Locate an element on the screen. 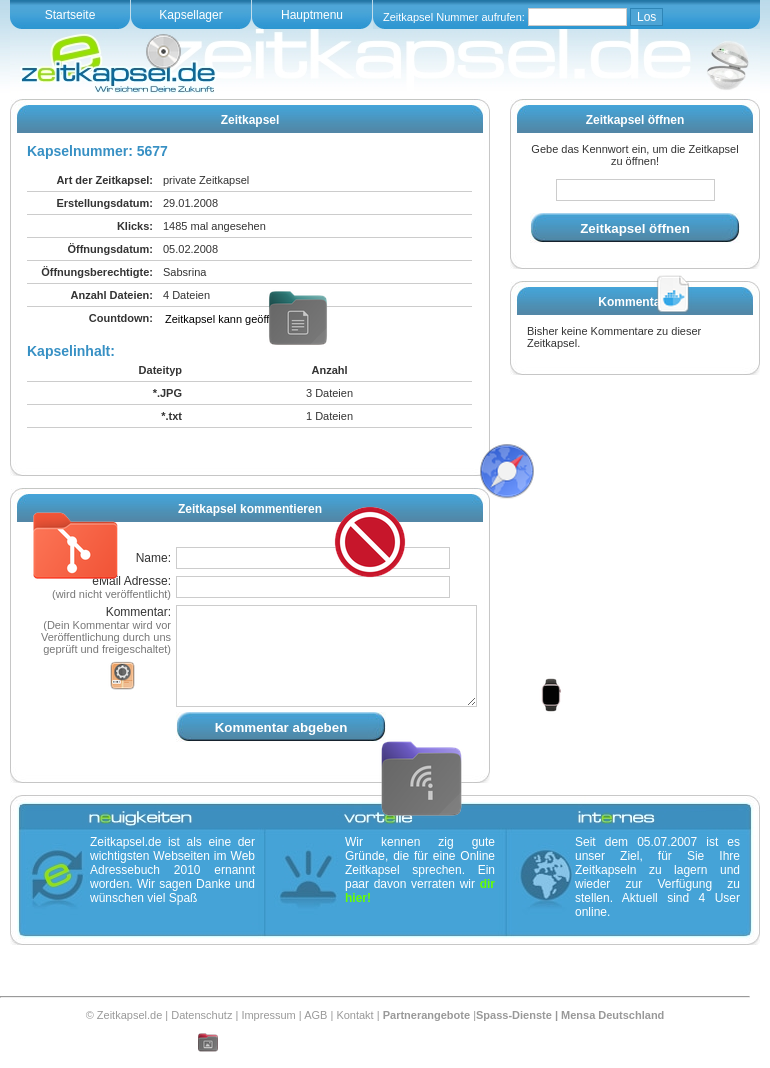 This screenshot has height=1068, width=770. access CD/DVD drive contents is located at coordinates (163, 51).